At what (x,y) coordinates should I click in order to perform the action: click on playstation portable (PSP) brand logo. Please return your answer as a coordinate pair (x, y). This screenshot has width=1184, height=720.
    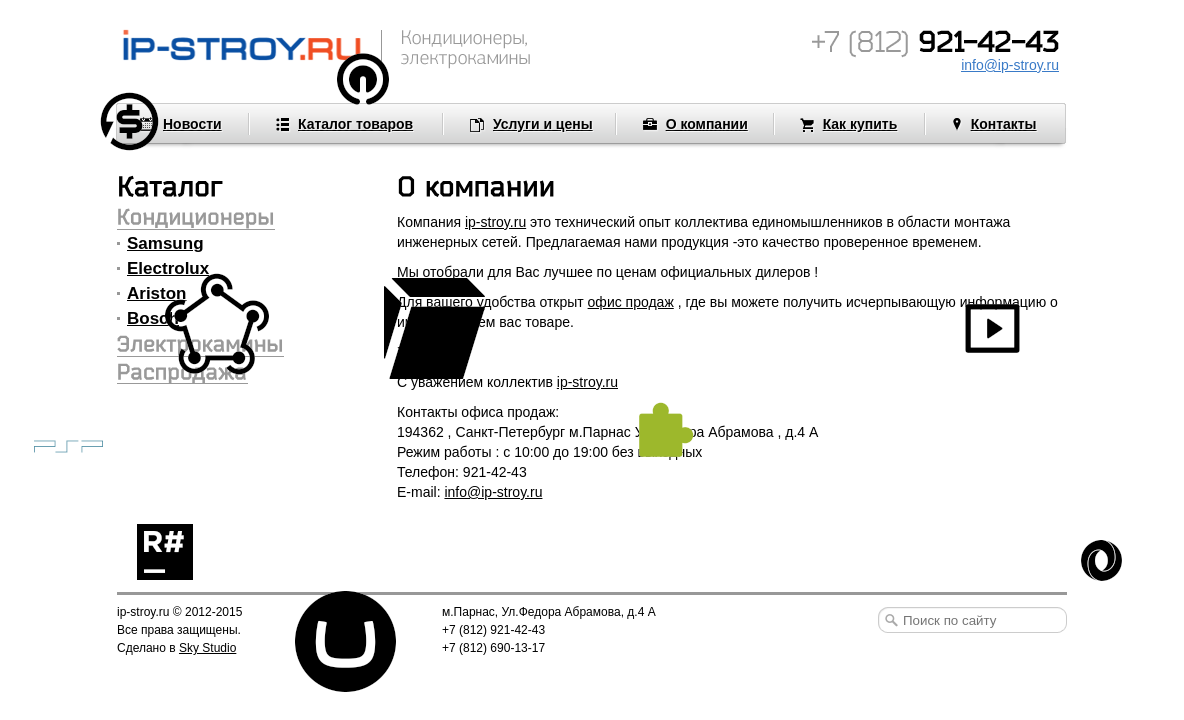
    Looking at the image, I should click on (68, 446).